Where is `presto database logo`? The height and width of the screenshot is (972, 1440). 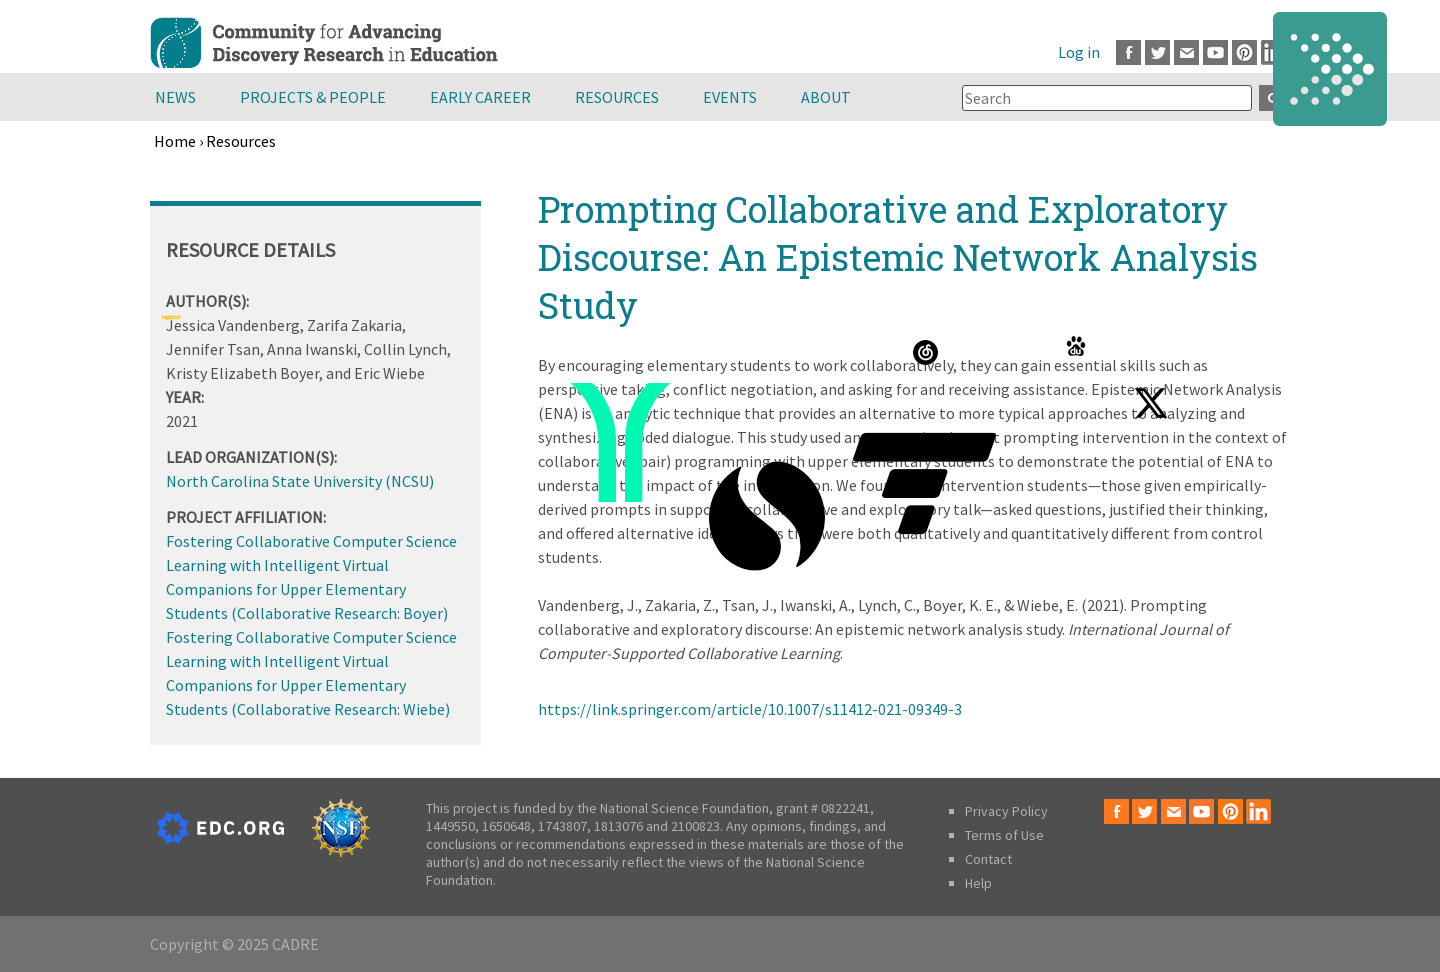 presto database logo is located at coordinates (1330, 69).